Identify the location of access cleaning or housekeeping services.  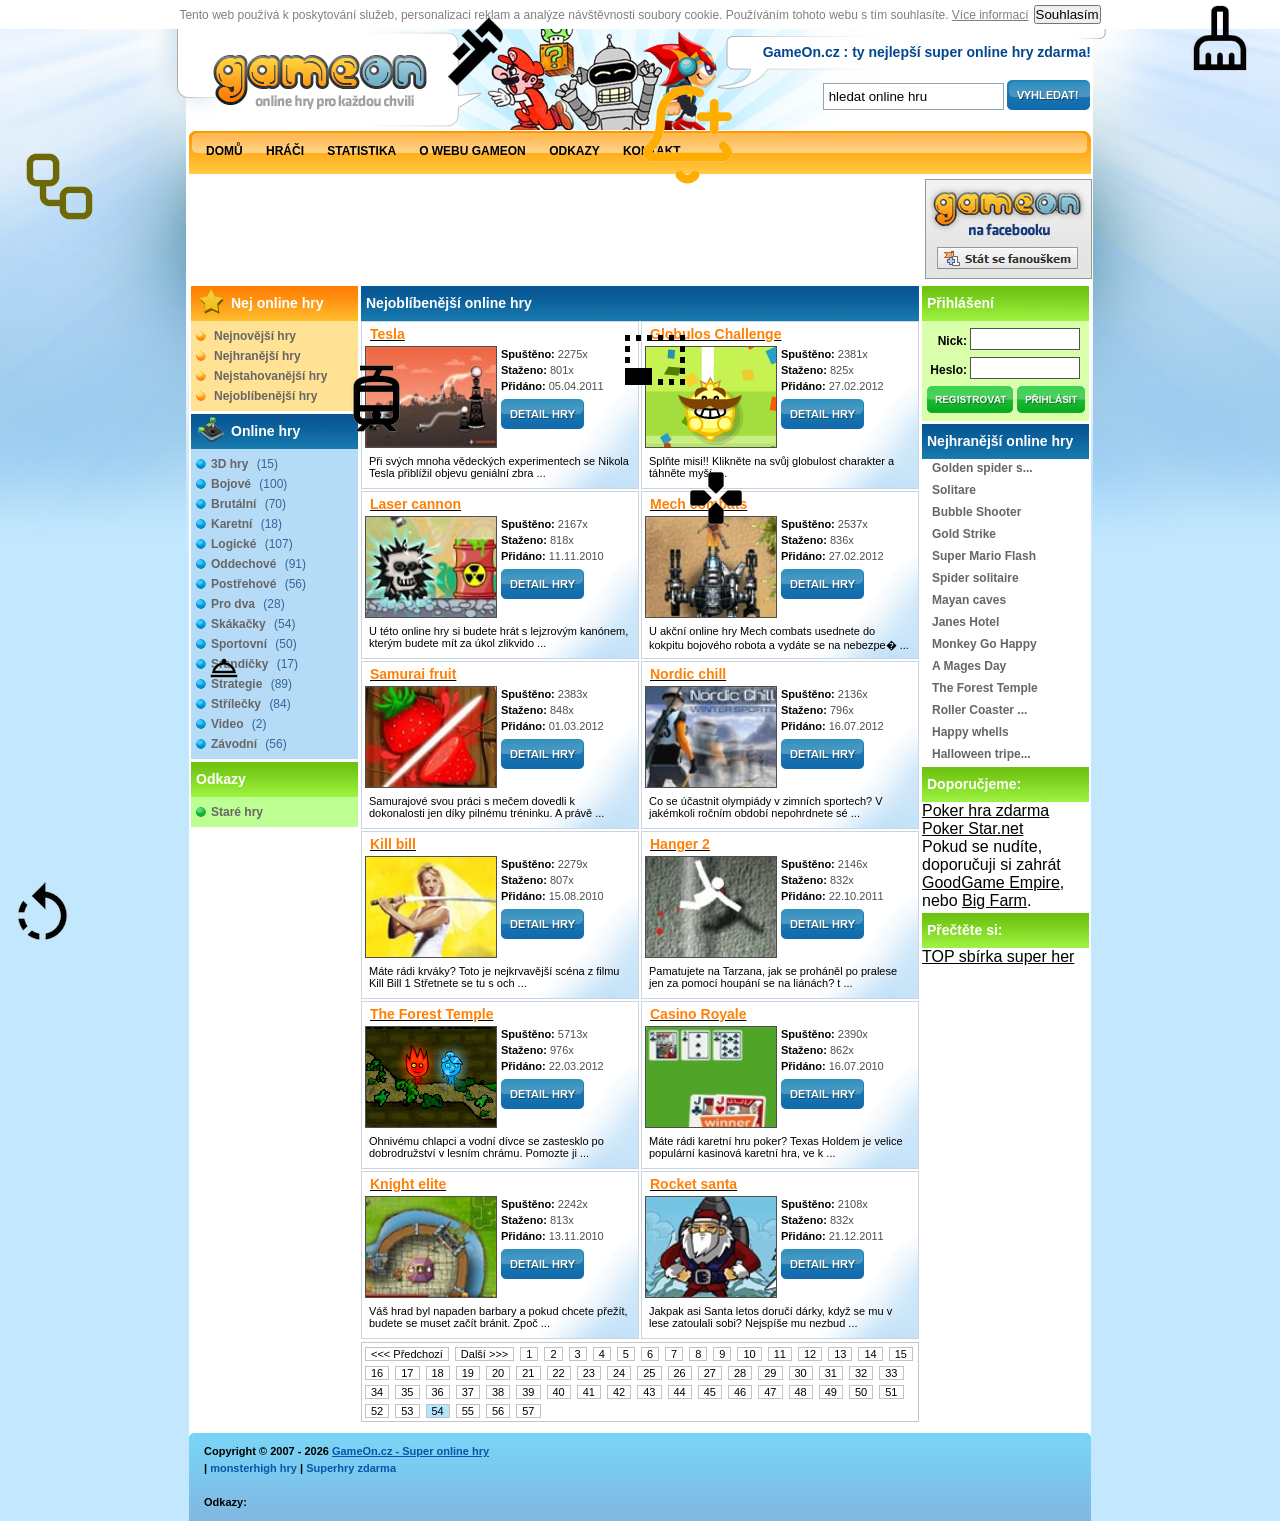
(1220, 38).